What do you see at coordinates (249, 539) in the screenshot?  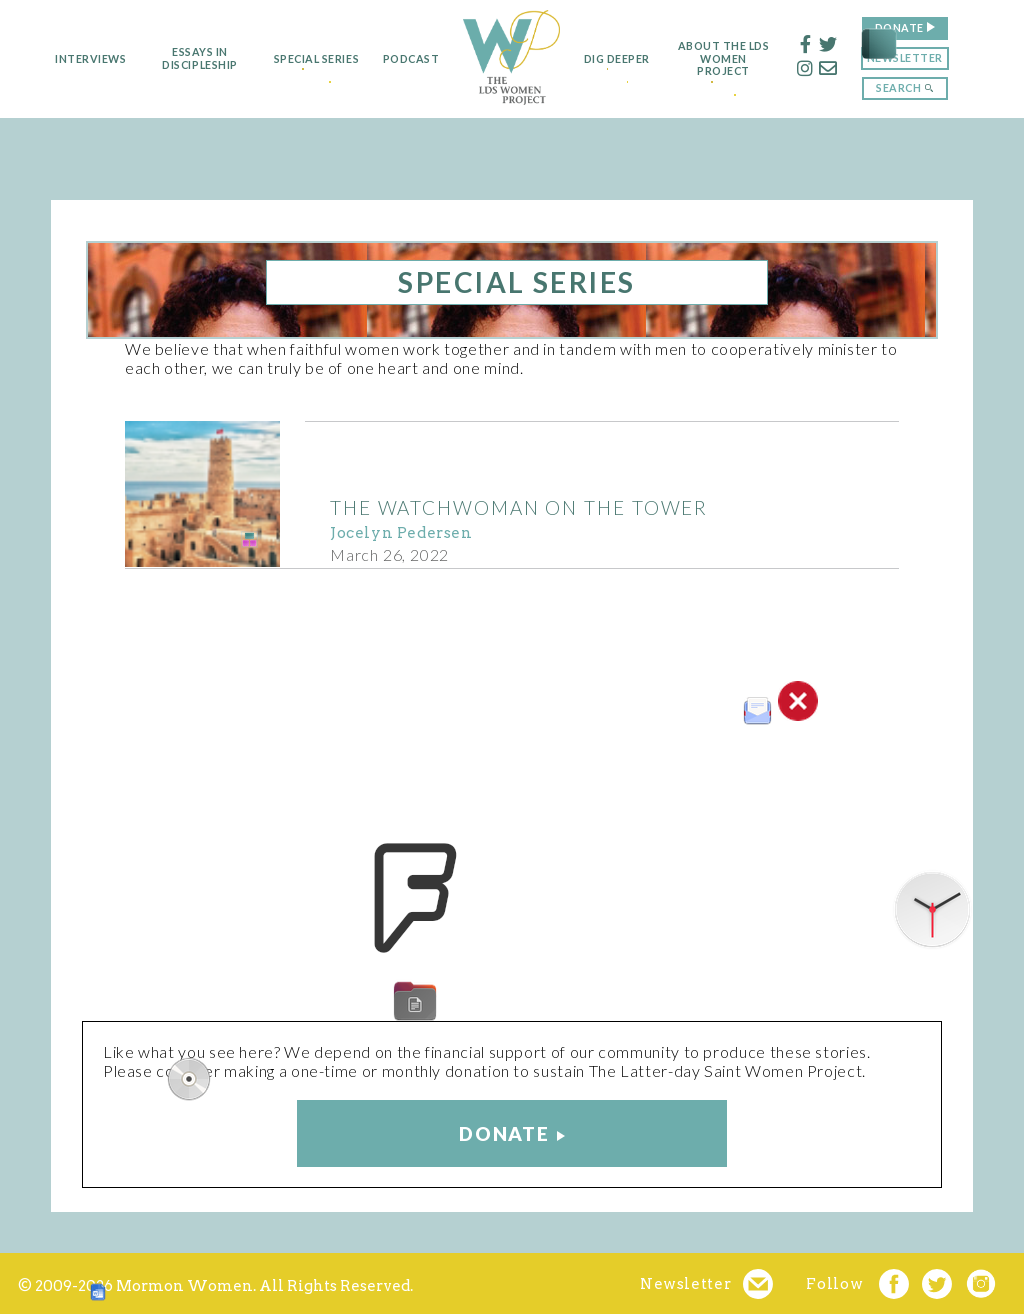 I see `select all items in the current view` at bounding box center [249, 539].